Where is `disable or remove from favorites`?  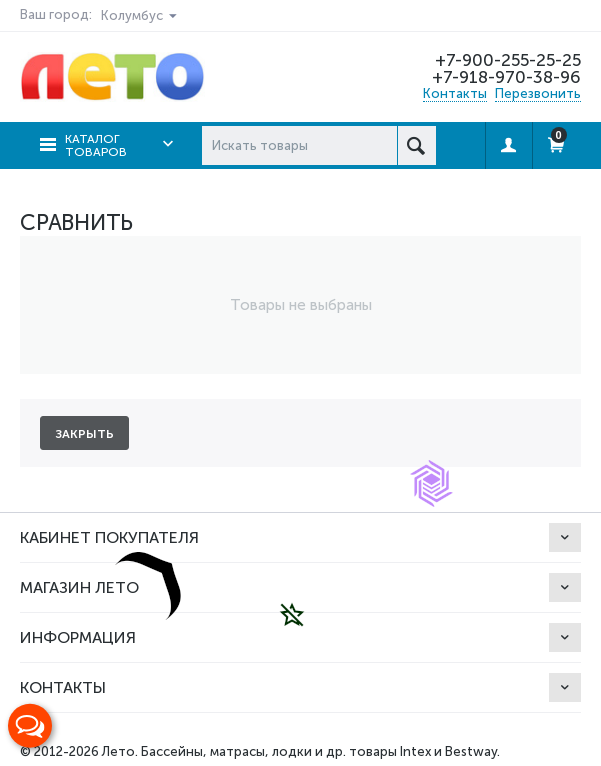
disable or remove from favorites is located at coordinates (292, 615).